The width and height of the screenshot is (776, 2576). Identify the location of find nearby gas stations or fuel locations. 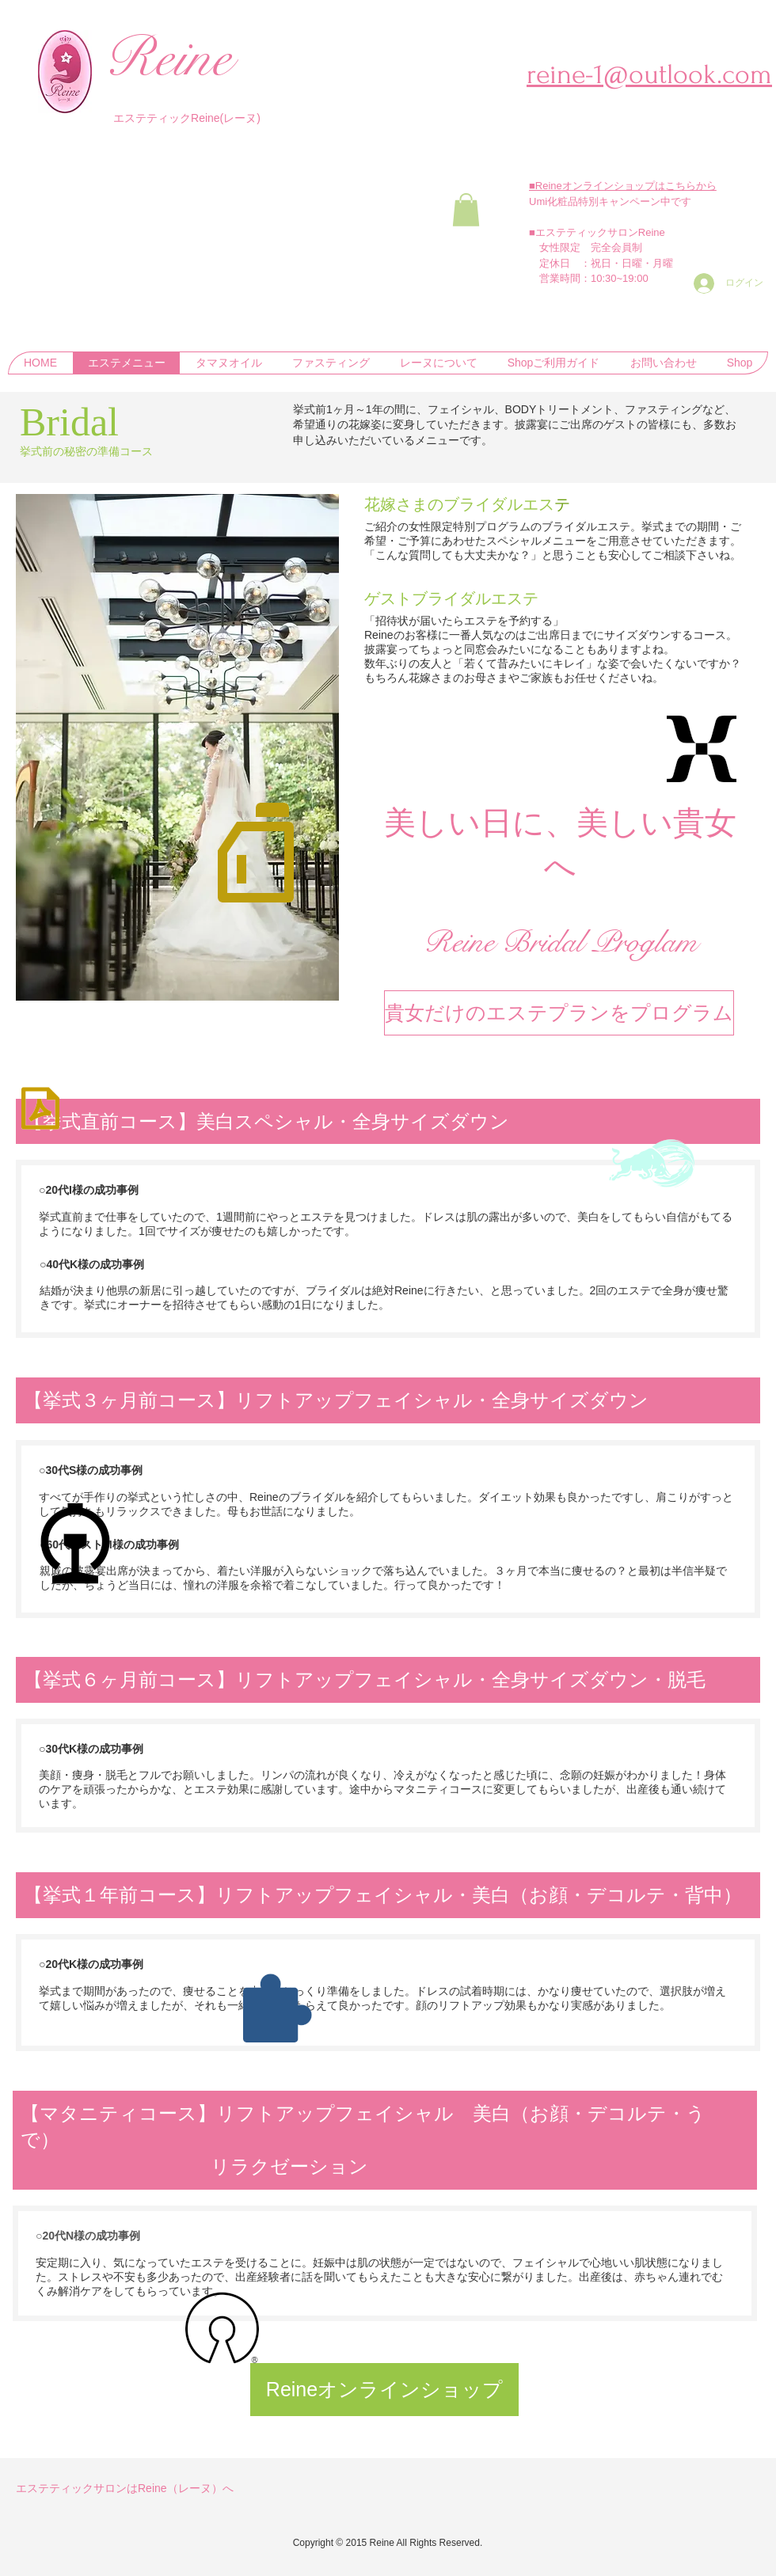
(256, 855).